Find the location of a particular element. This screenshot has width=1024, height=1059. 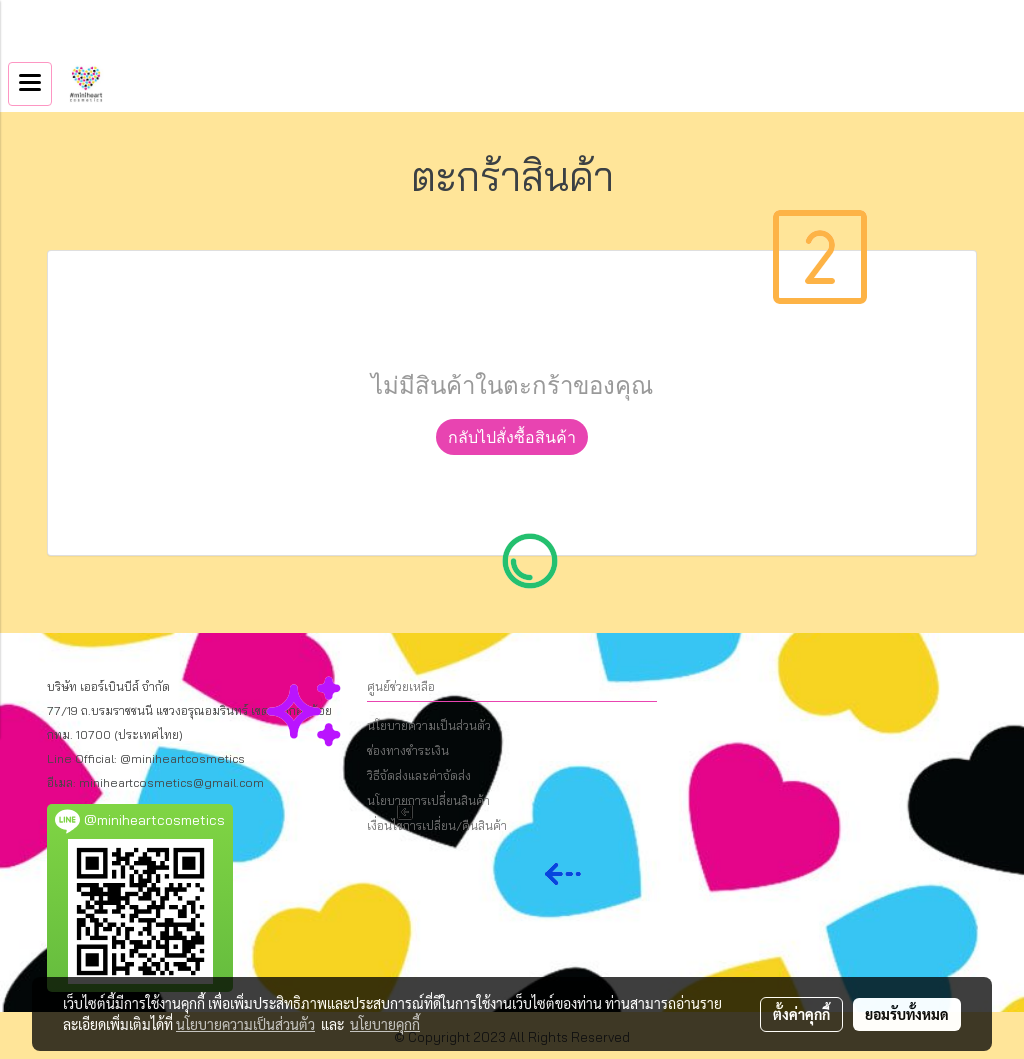

apply inner shadow effect to bottom-left corner is located at coordinates (530, 561).